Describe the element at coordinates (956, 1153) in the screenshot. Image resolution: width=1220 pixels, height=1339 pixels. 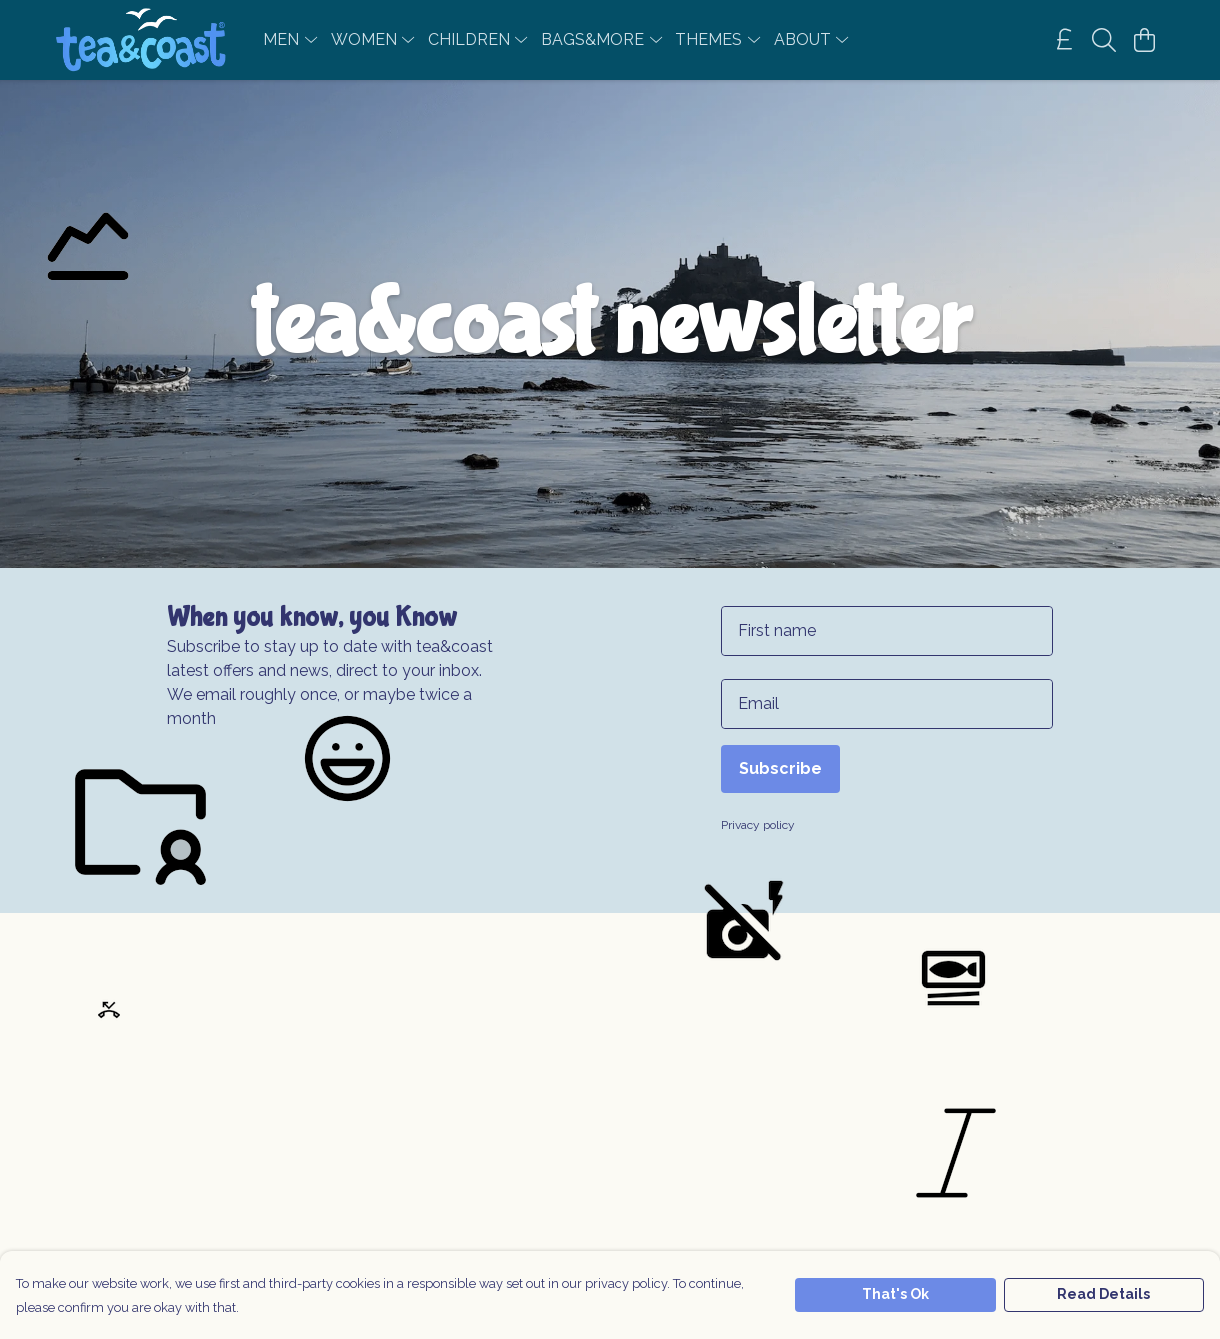
I see `apply italic formatting to selected text` at that location.